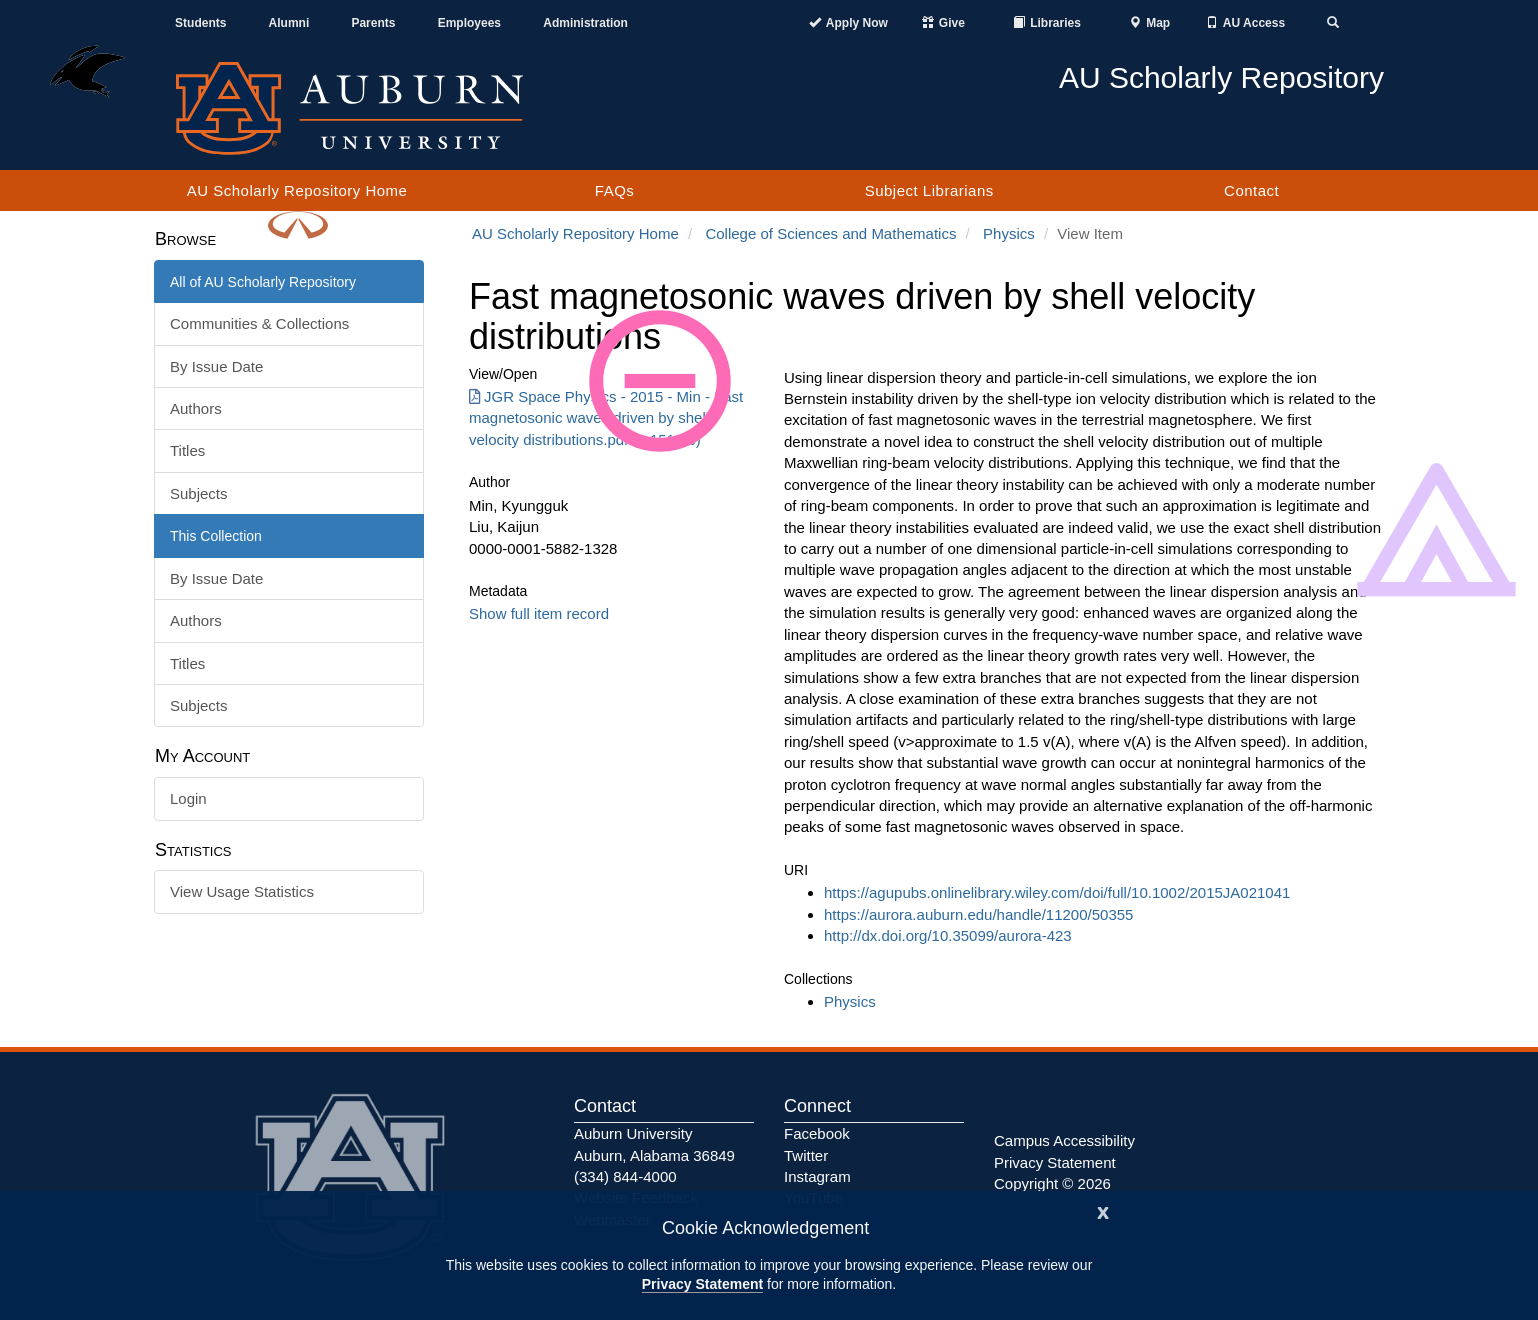 This screenshot has height=1320, width=1538. Describe the element at coordinates (1436, 531) in the screenshot. I see `view camping or outdoor locations` at that location.